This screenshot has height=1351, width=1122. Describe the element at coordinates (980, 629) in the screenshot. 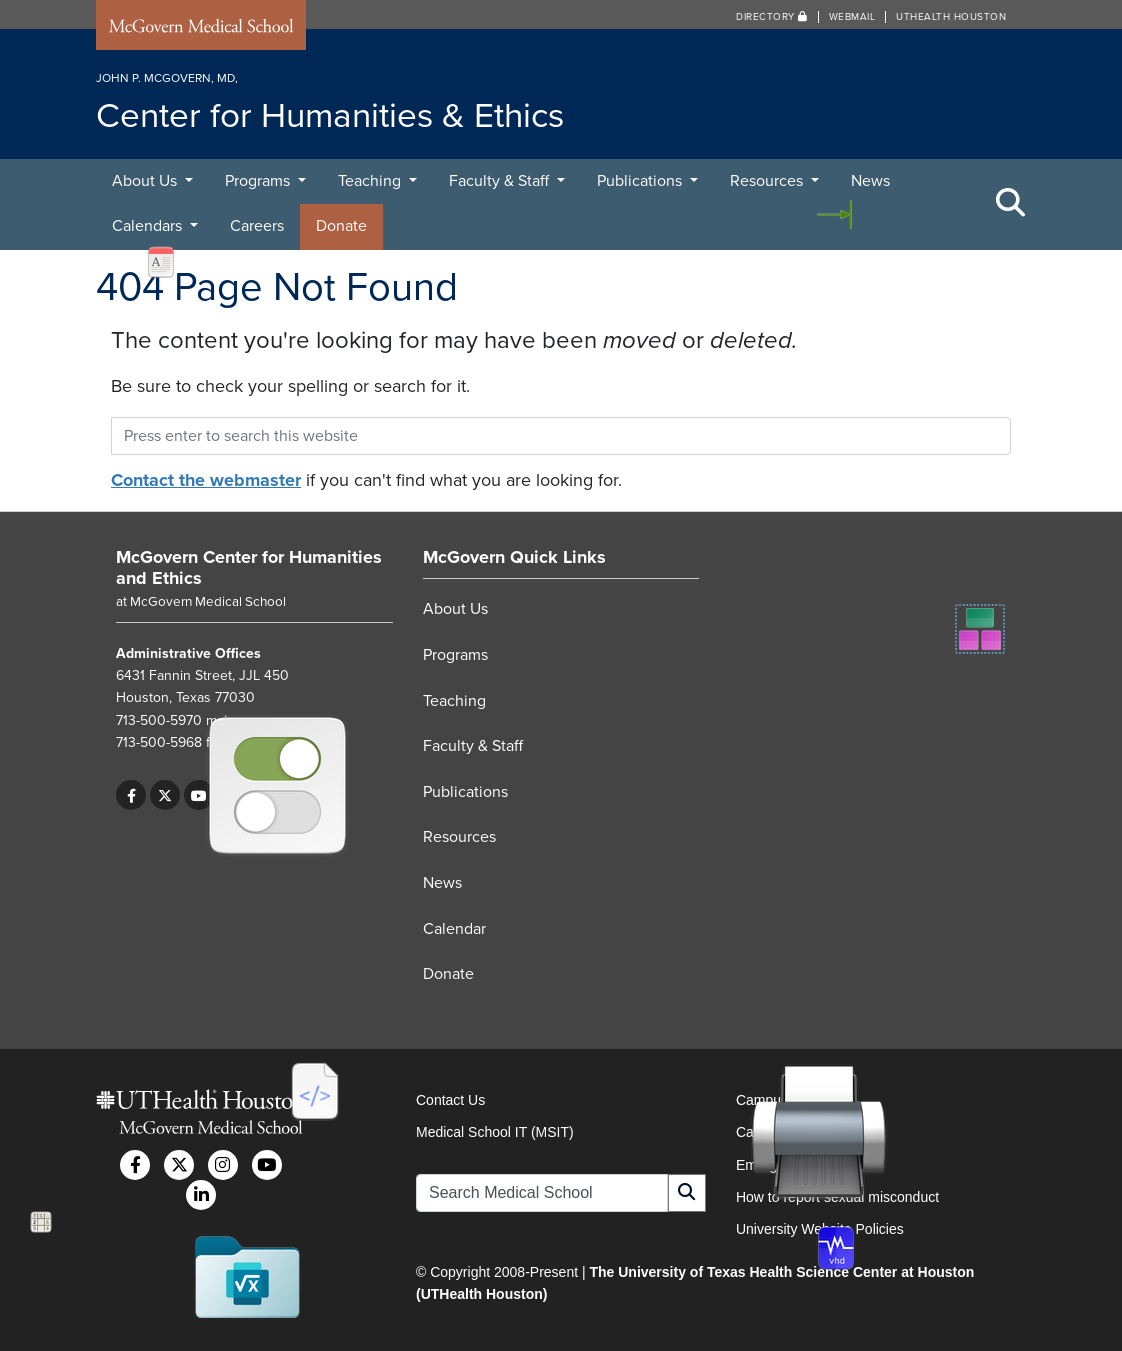

I see `select all items in the current view` at that location.